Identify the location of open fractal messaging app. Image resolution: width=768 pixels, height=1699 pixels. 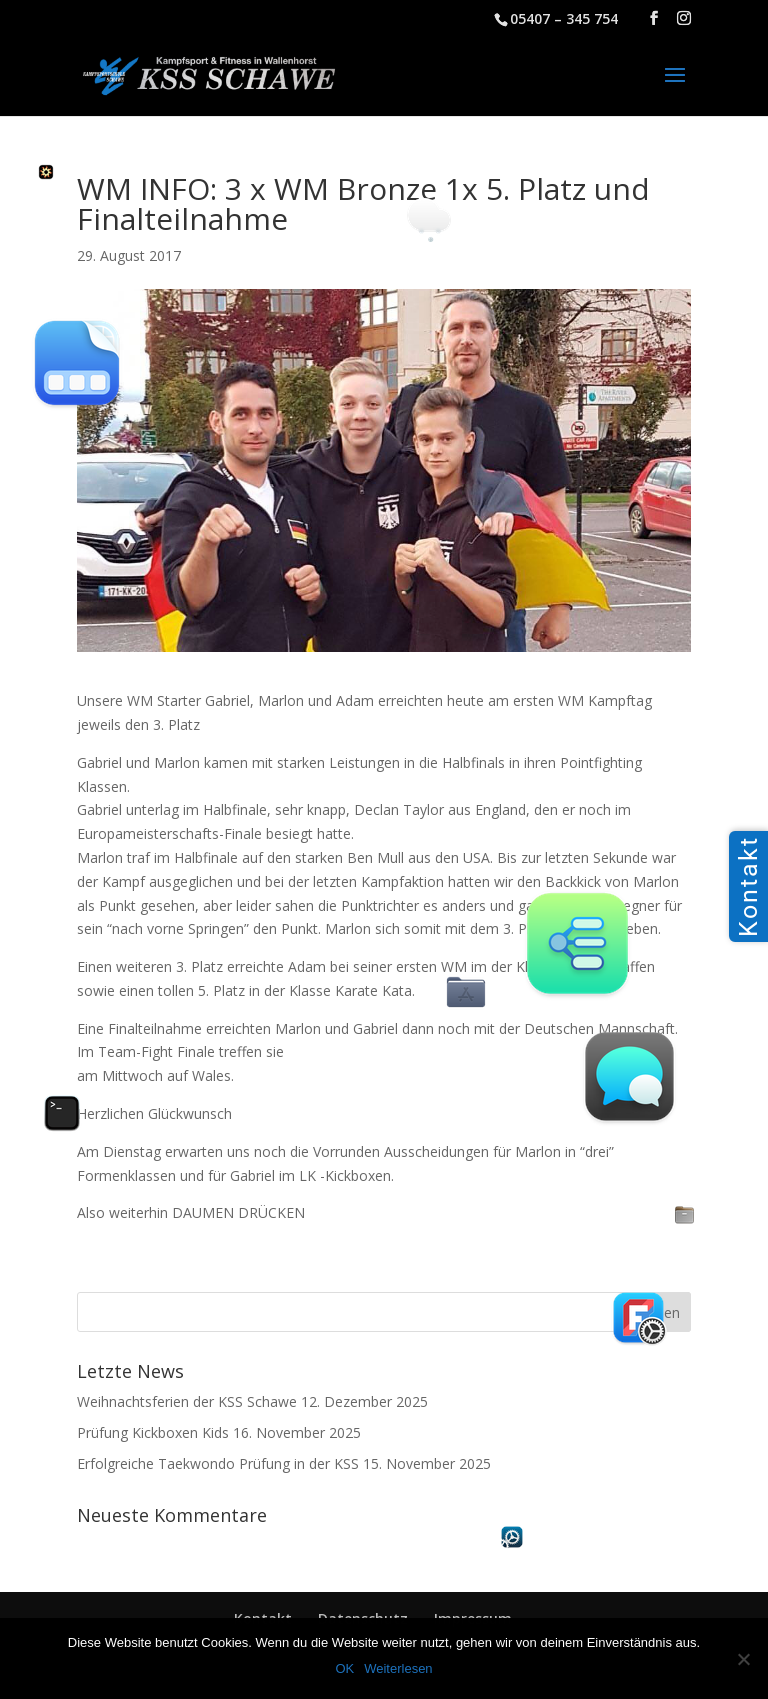
(629, 1076).